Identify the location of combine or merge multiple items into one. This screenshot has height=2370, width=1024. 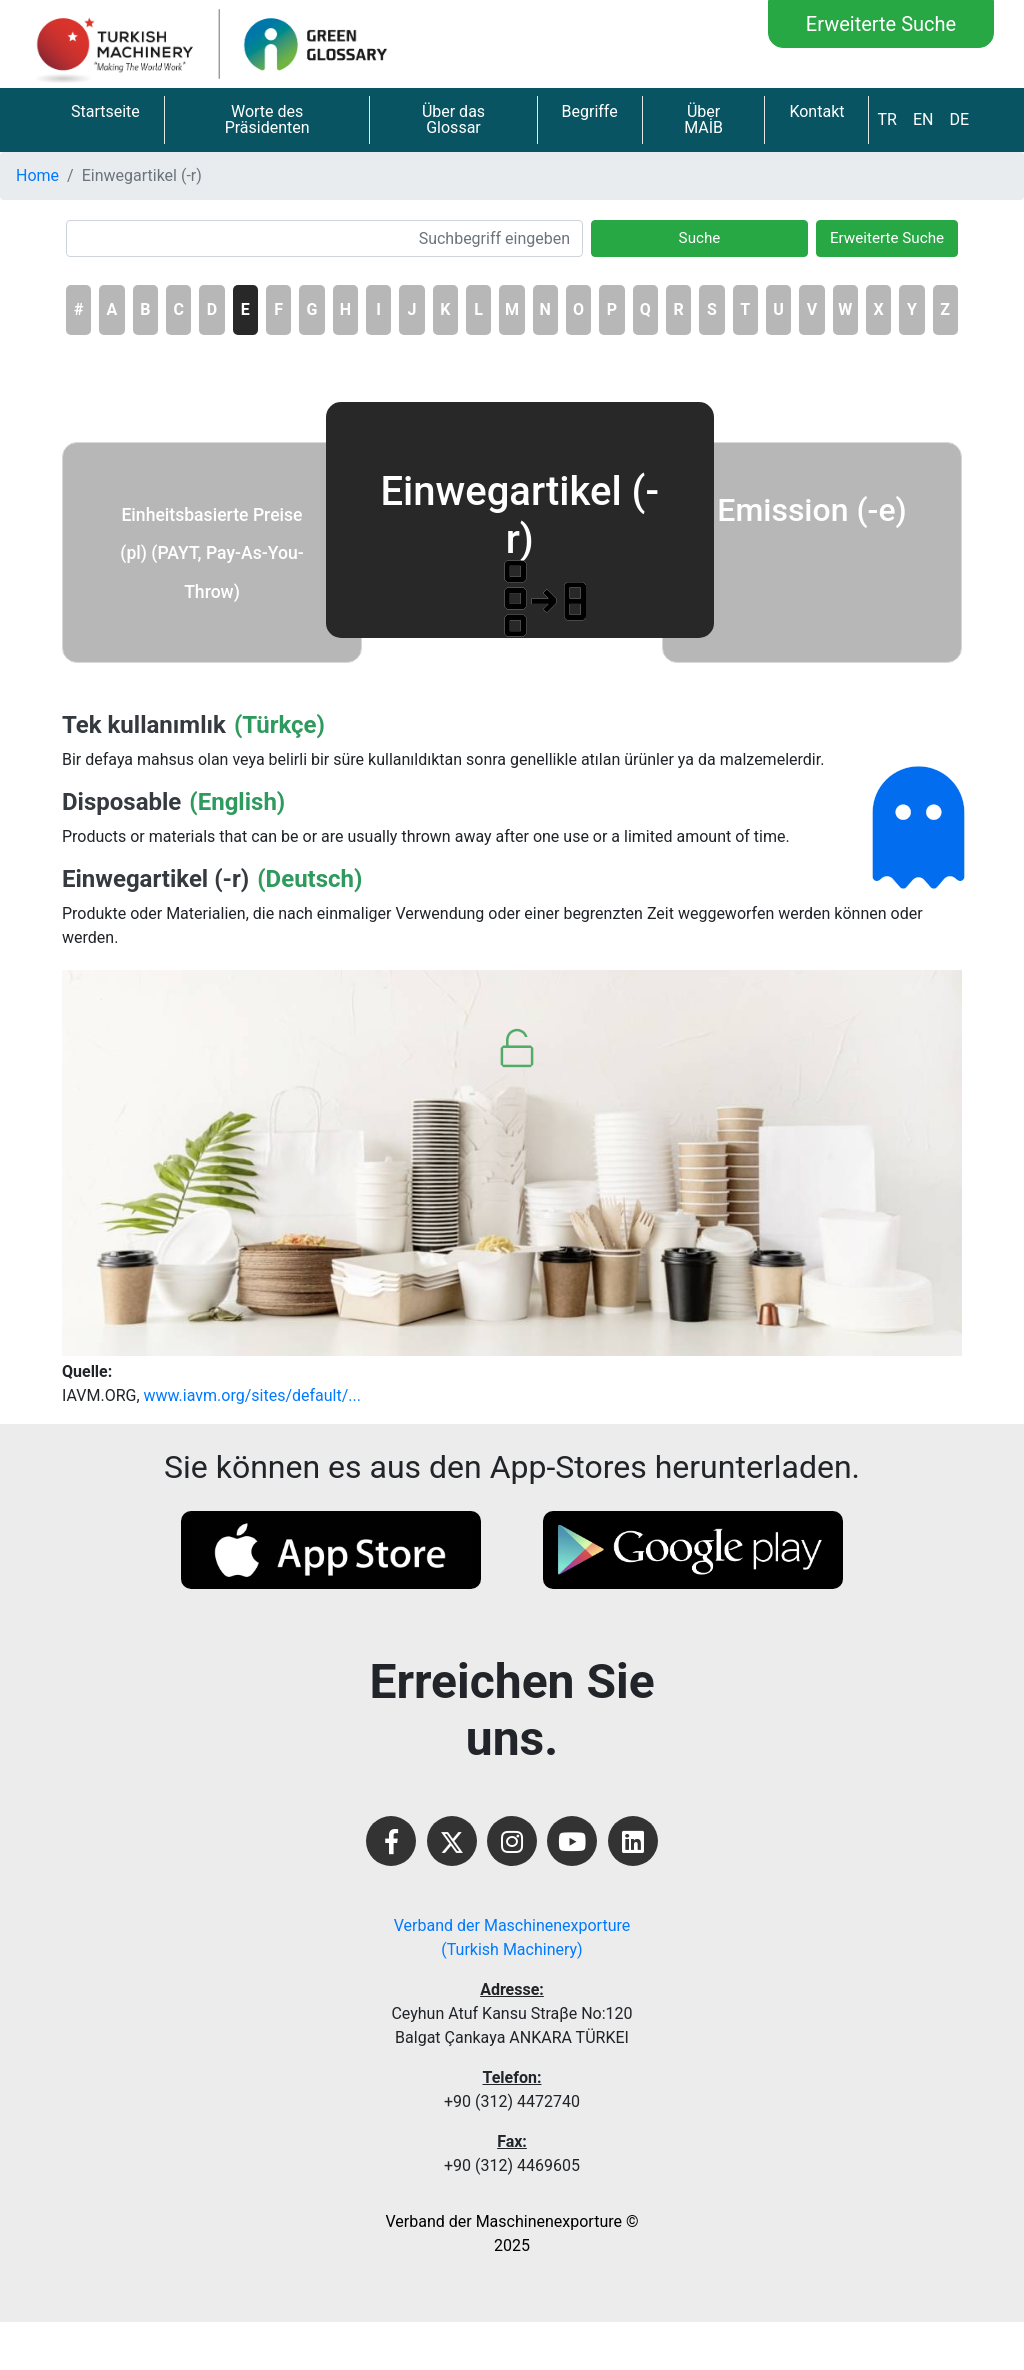
(542, 598).